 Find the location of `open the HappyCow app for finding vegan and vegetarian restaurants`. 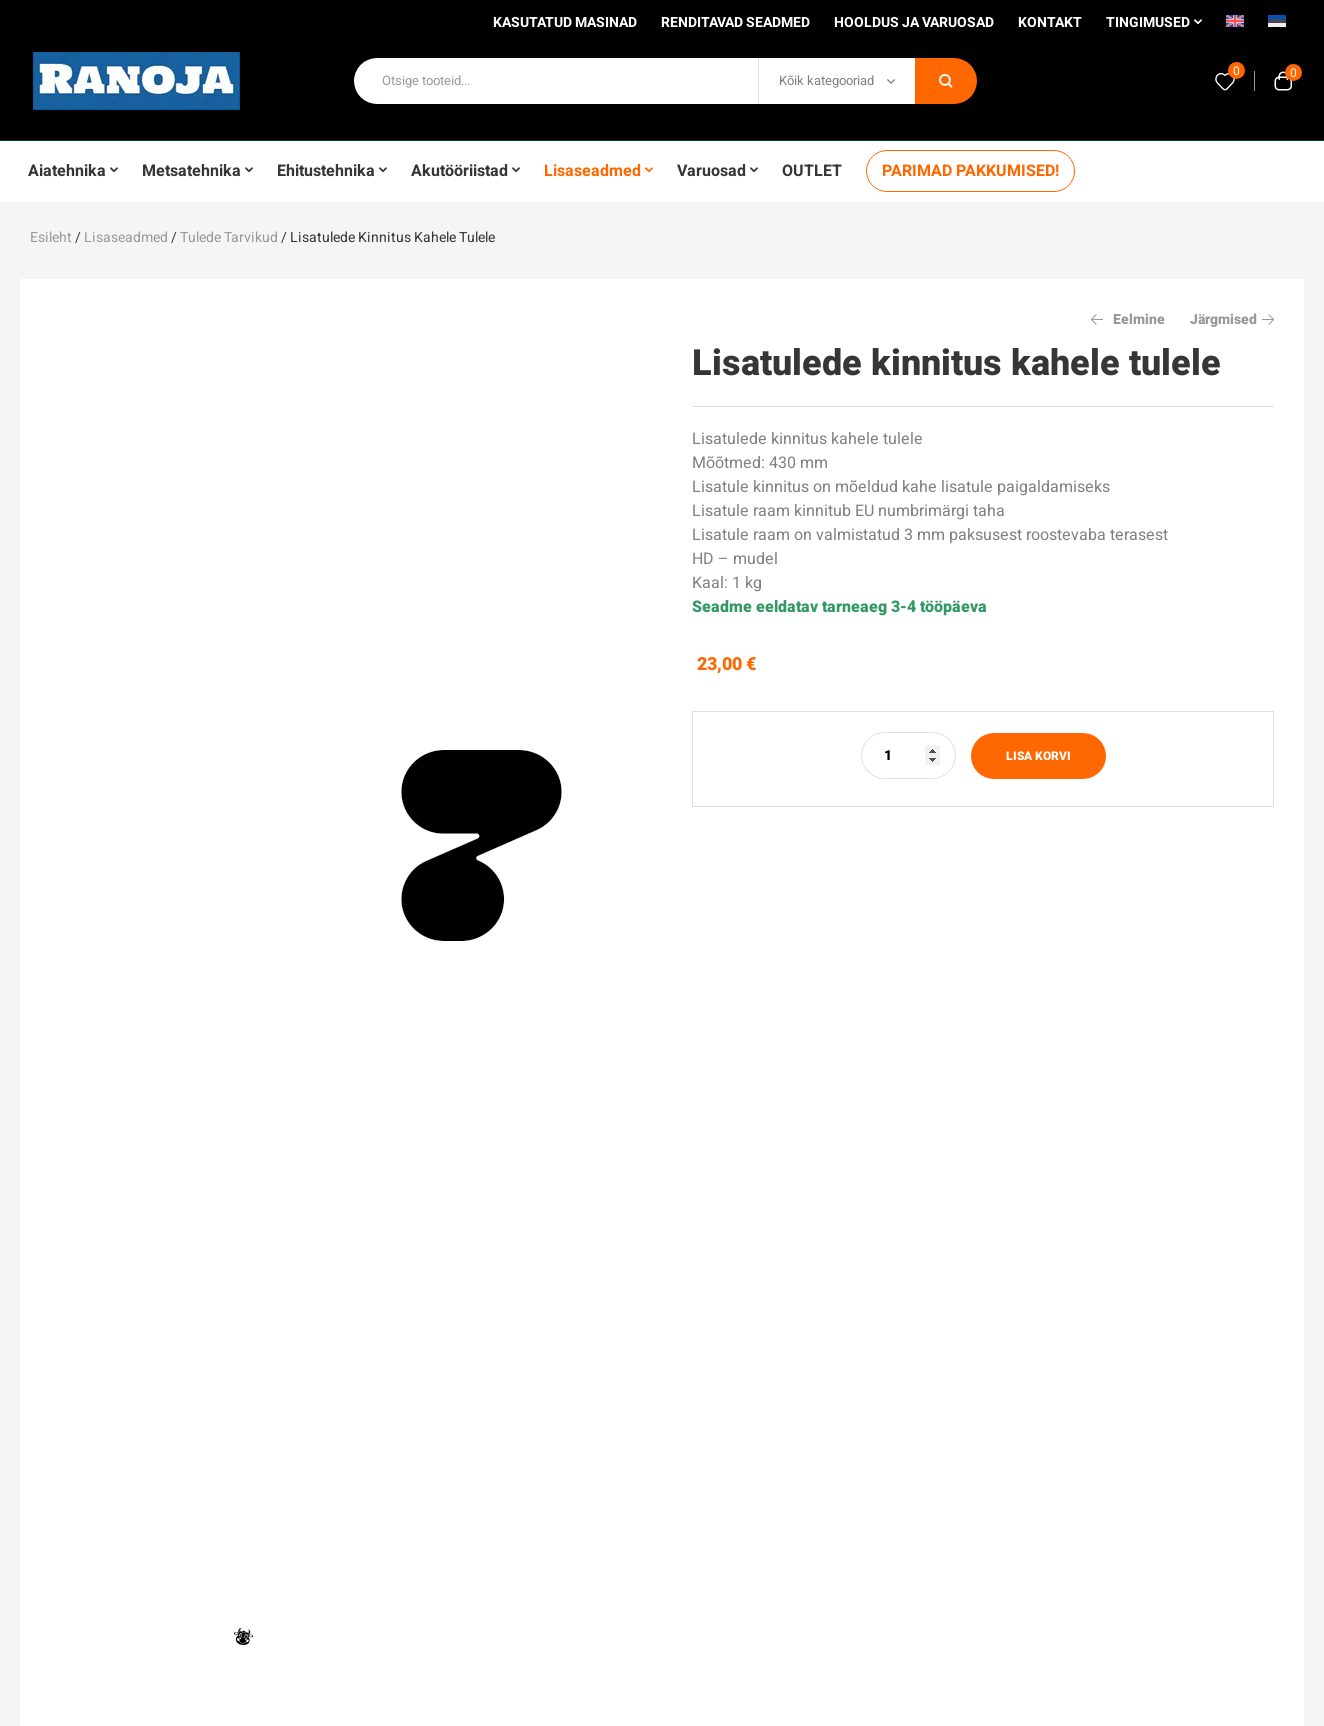

open the HappyCow app for finding vegan and vegetarian restaurants is located at coordinates (243, 1636).